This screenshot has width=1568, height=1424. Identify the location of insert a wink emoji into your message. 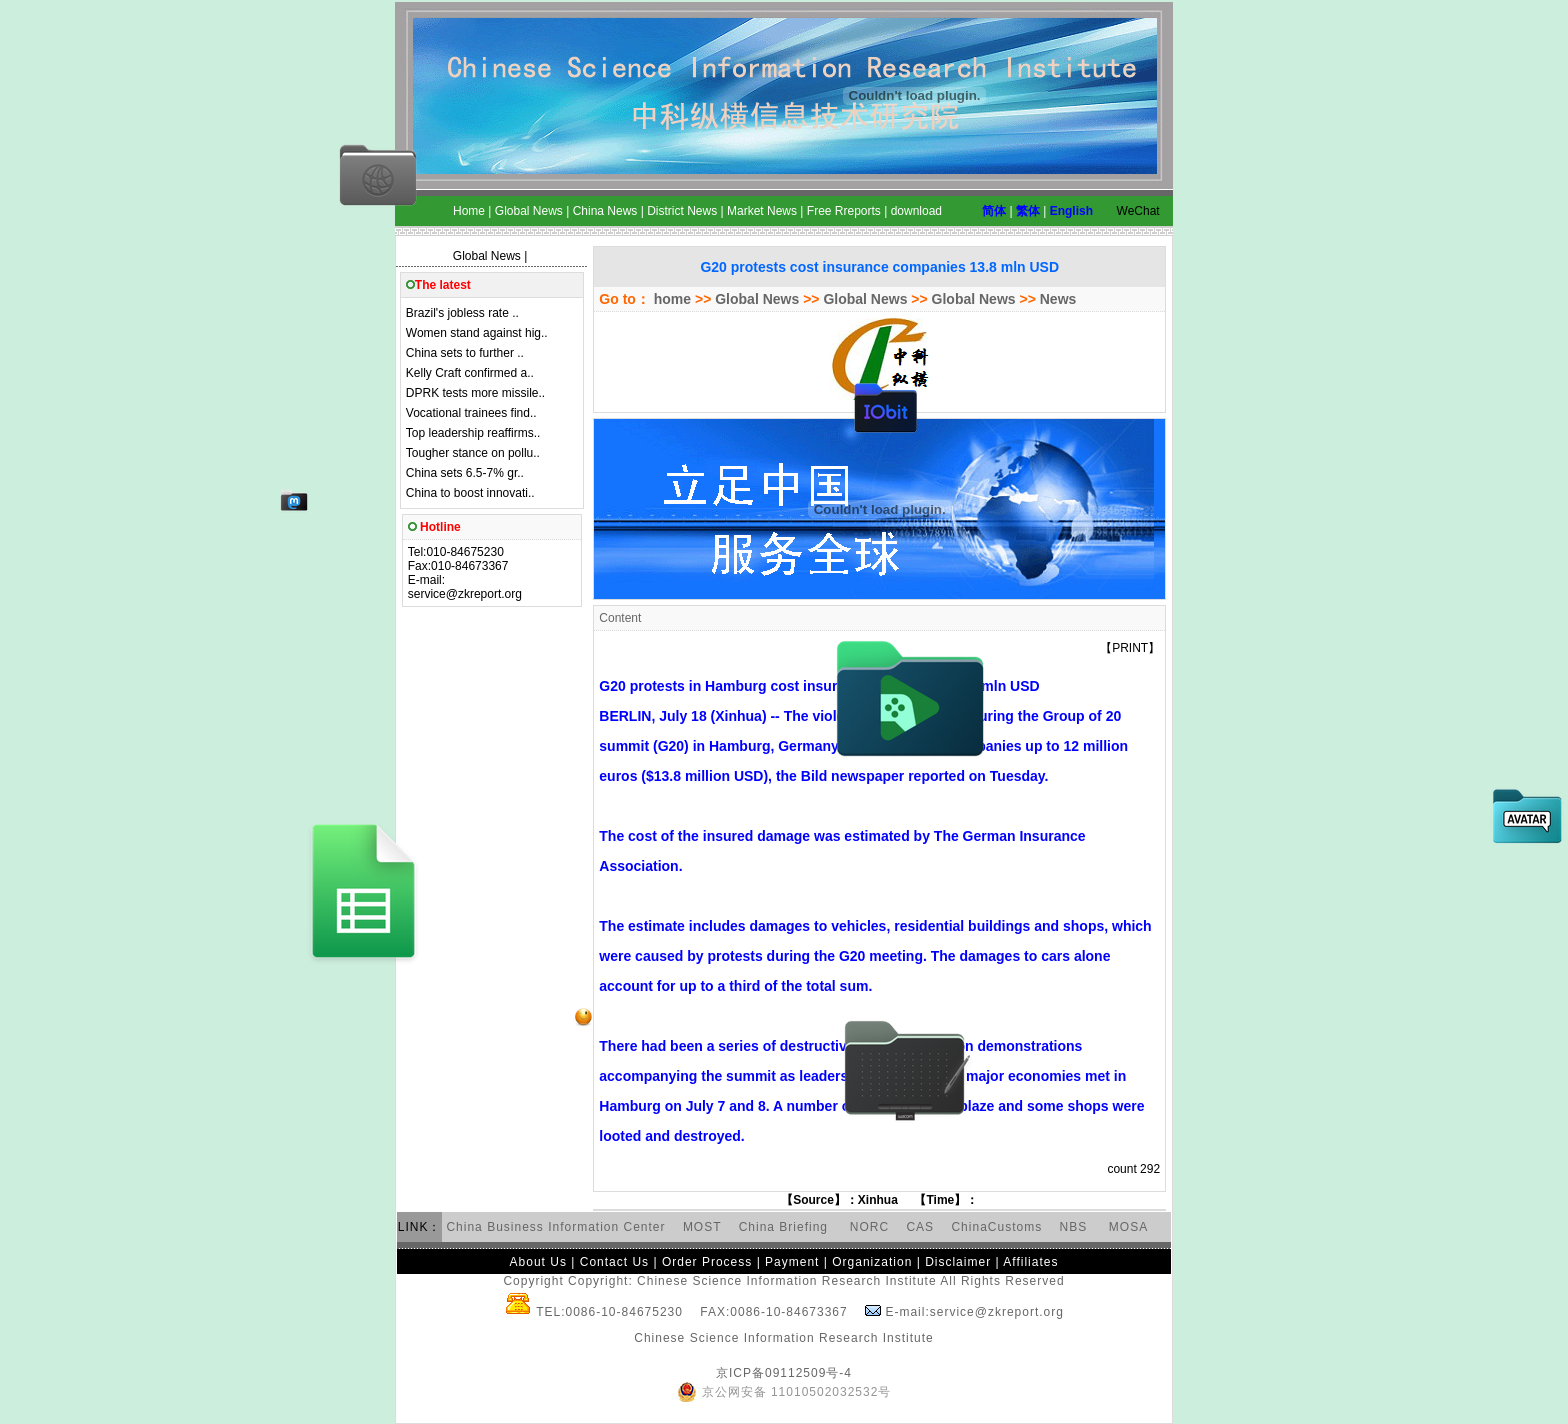
(583, 1017).